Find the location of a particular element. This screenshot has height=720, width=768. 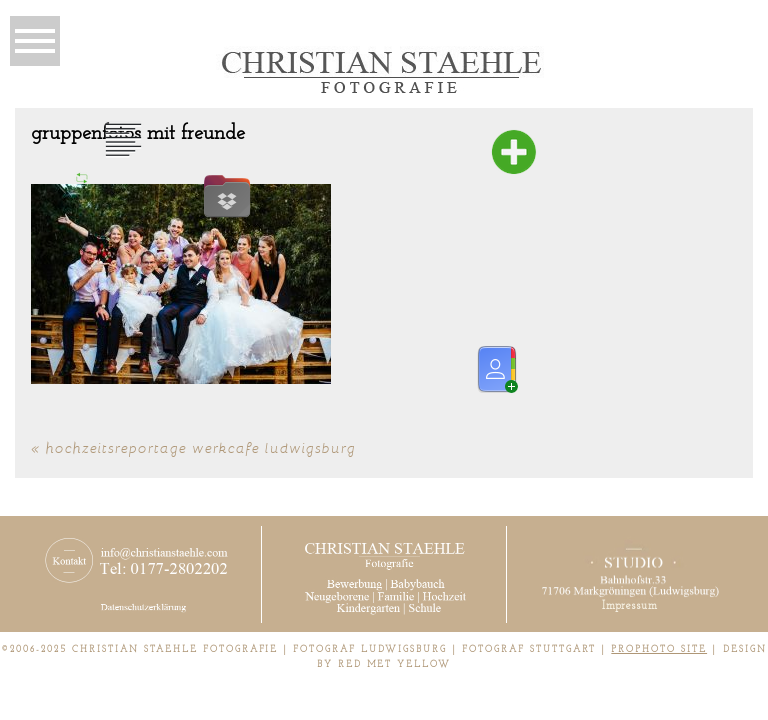

sync incoming and outgoing mail is located at coordinates (82, 178).